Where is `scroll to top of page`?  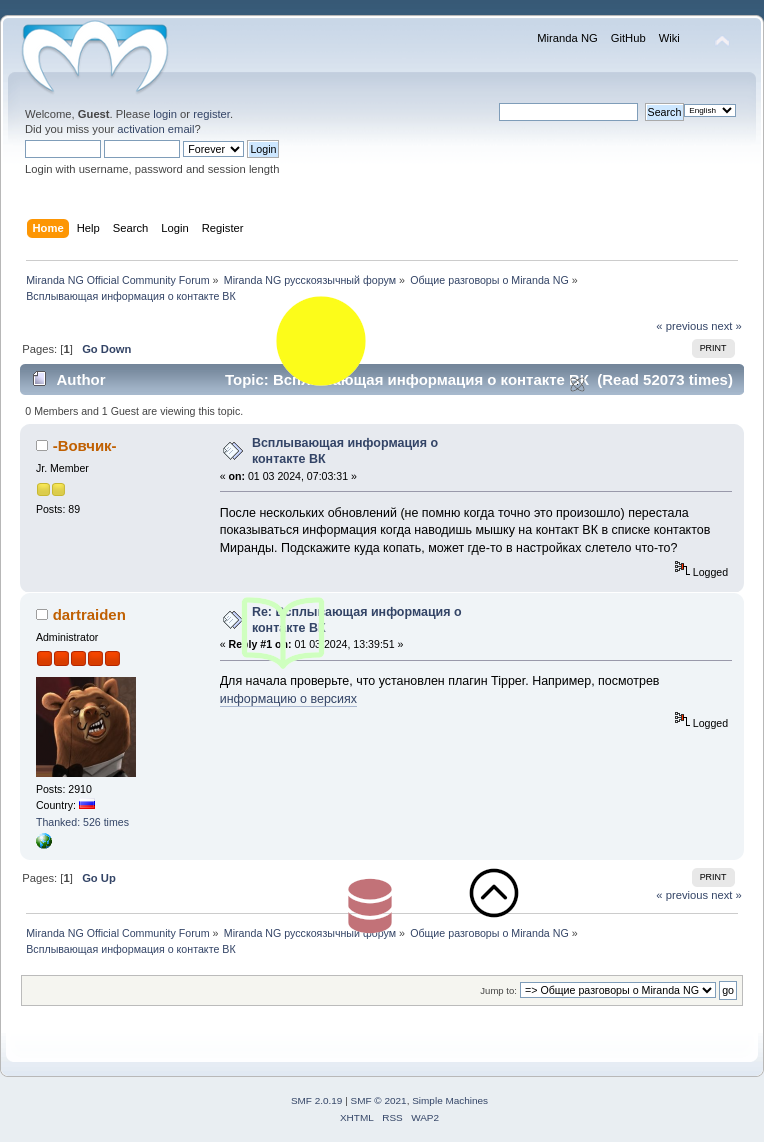
scroll to top of page is located at coordinates (494, 893).